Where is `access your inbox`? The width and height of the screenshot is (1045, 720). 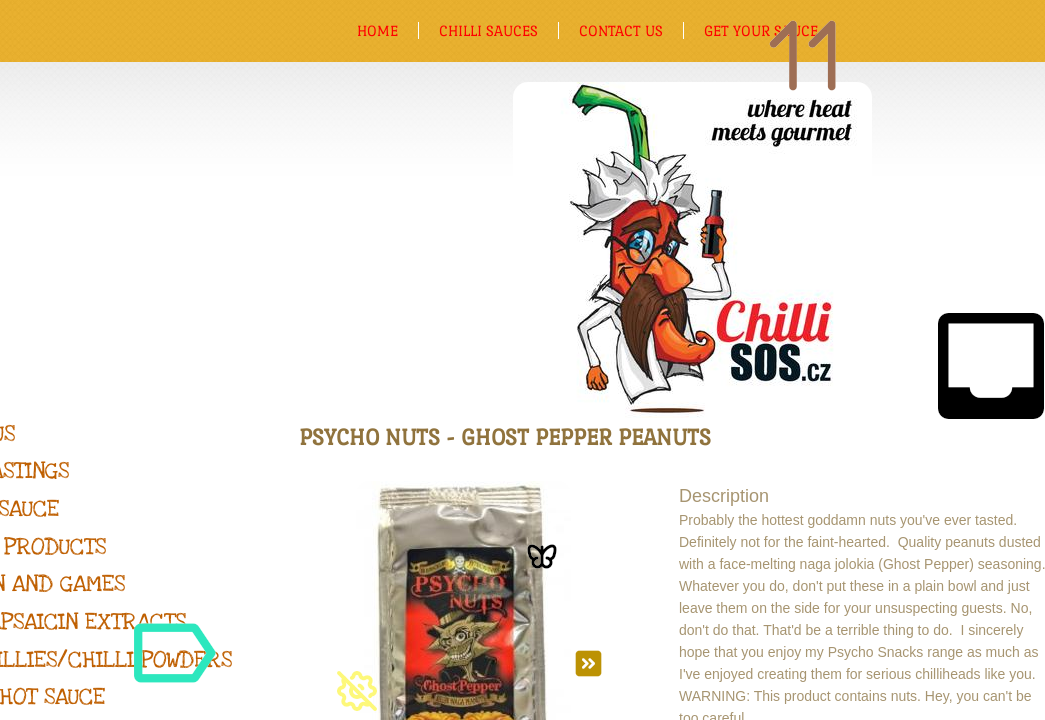 access your inbox is located at coordinates (991, 366).